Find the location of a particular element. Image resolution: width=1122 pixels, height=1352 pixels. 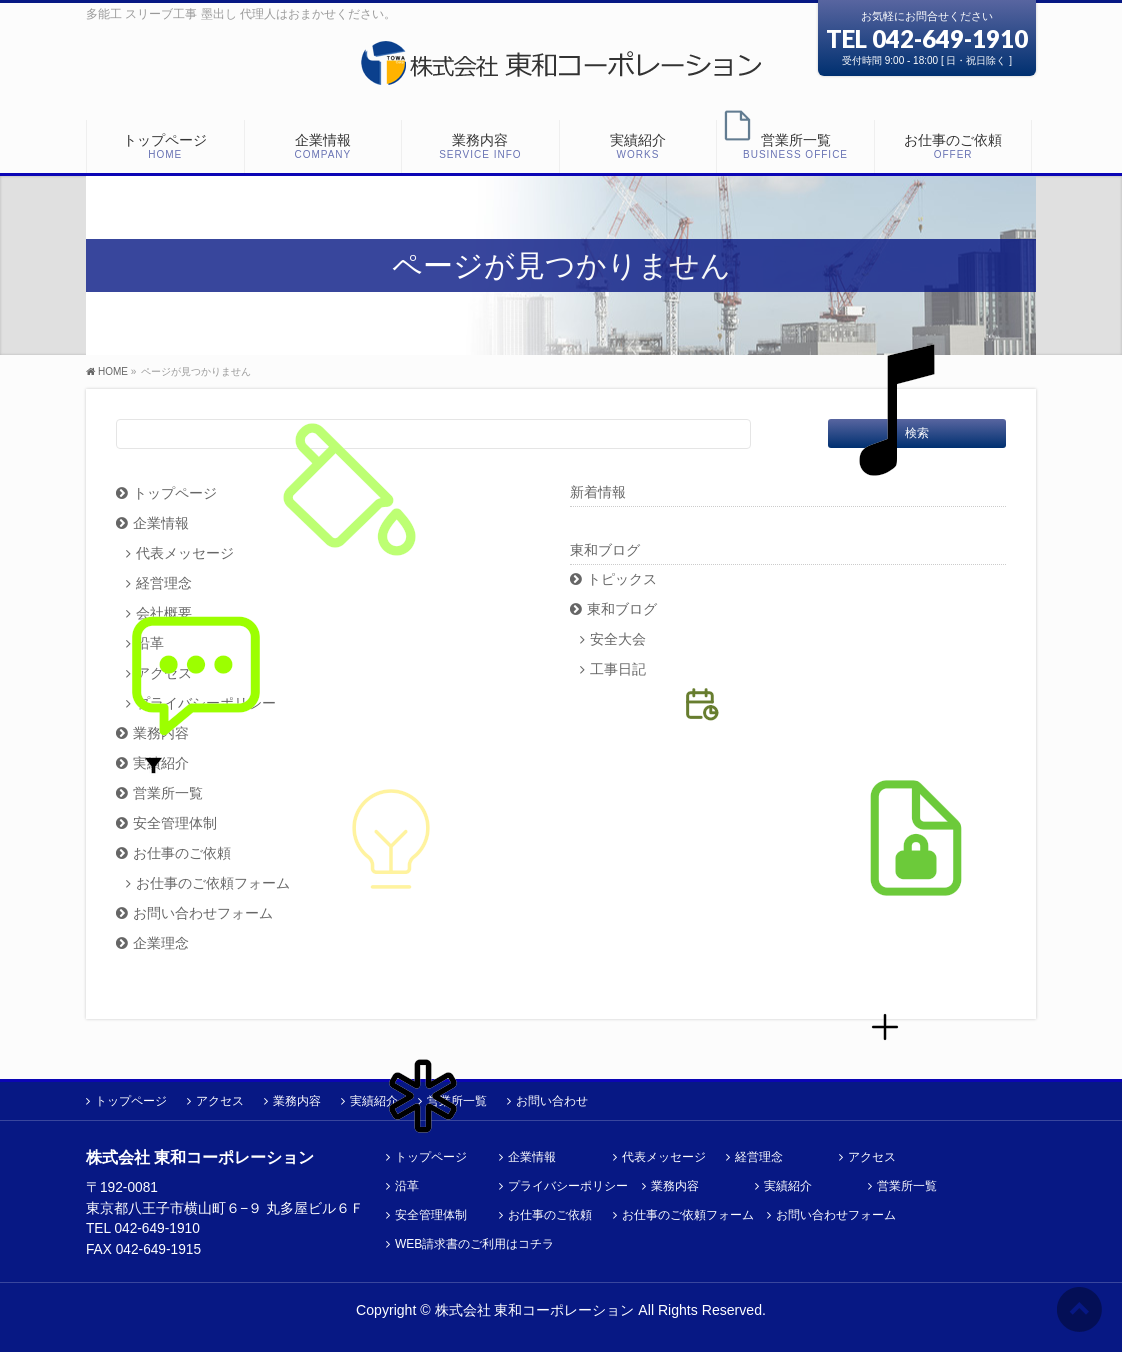

view calendar analytics and statistics is located at coordinates (701, 703).